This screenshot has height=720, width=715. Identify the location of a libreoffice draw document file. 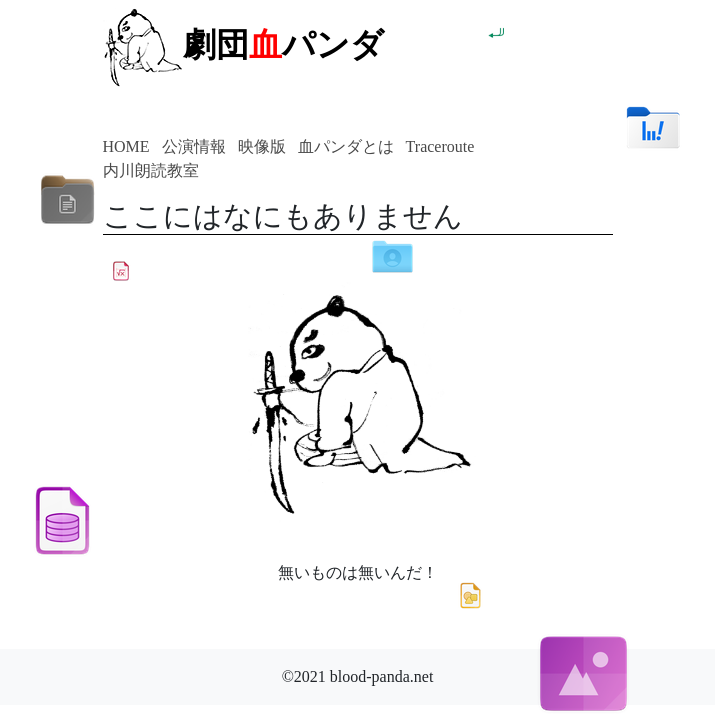
(470, 595).